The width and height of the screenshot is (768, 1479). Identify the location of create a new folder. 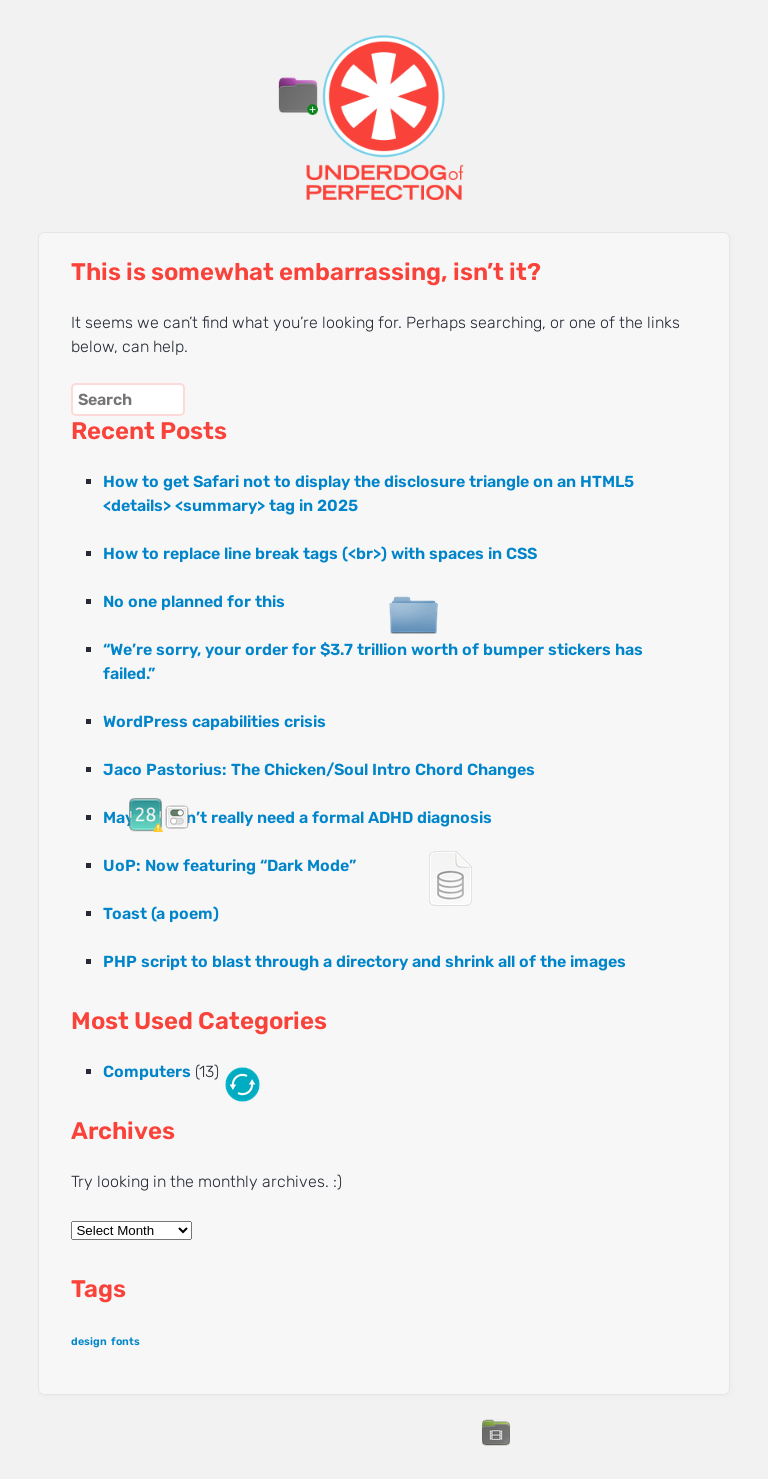
(298, 95).